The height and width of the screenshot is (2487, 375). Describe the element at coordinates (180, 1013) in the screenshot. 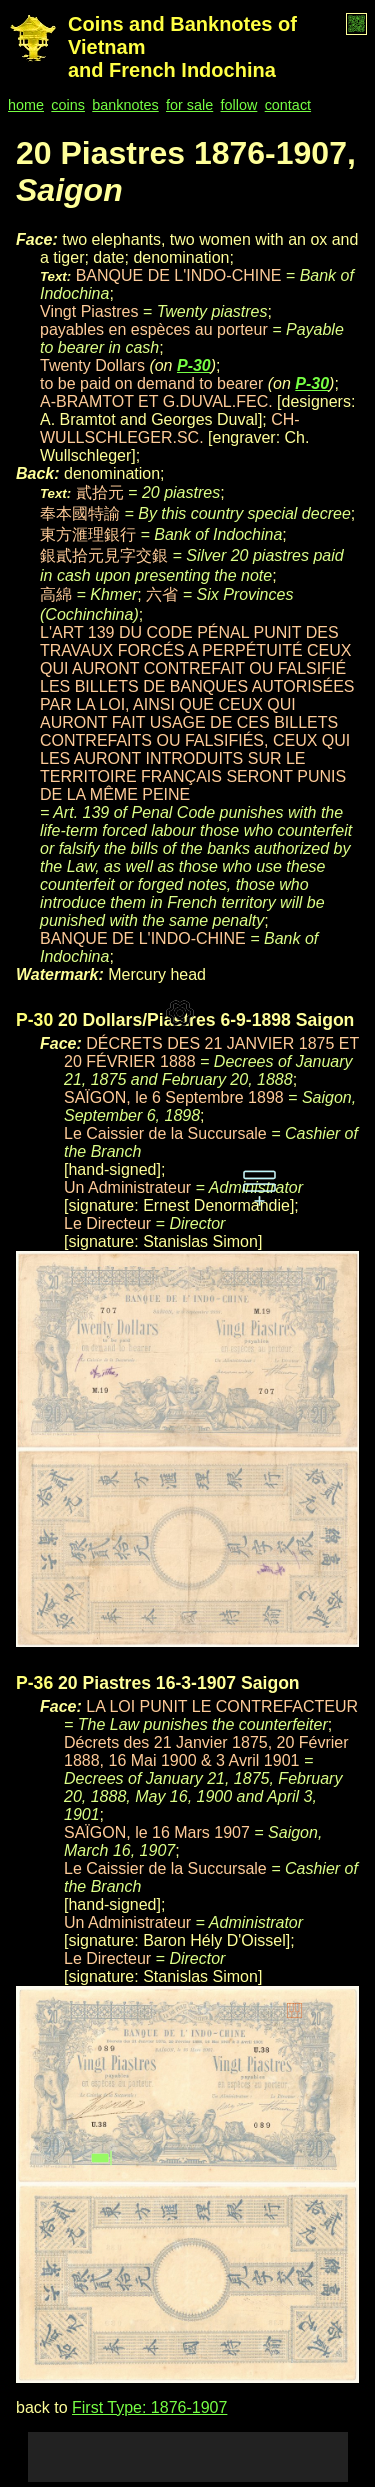

I see `access settings or preferences` at that location.